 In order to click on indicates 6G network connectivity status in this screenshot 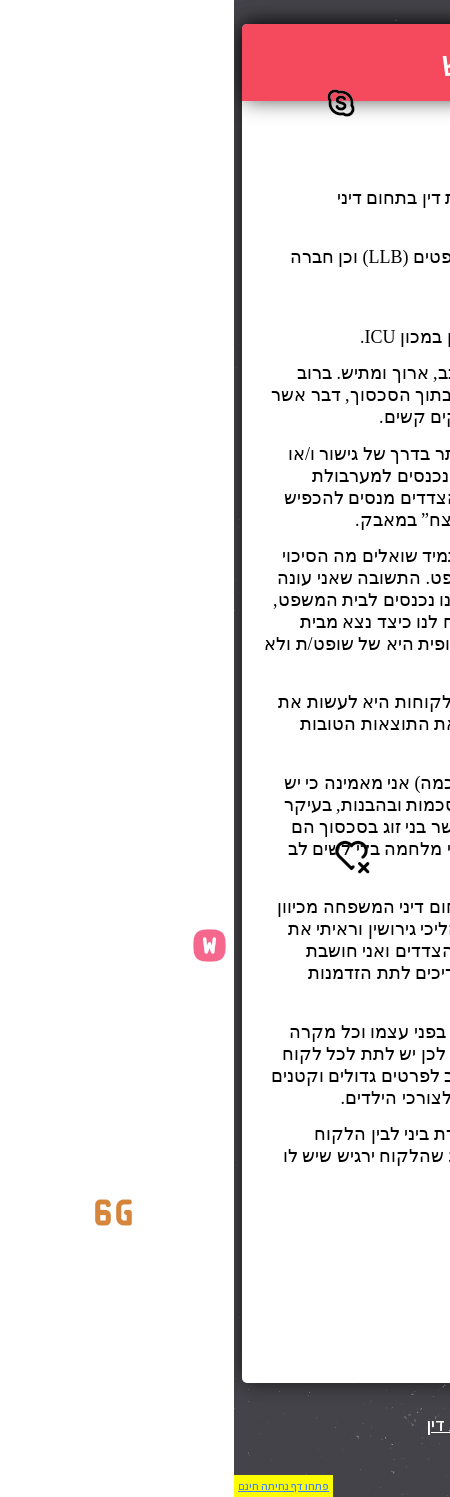, I will do `click(113, 1212)`.